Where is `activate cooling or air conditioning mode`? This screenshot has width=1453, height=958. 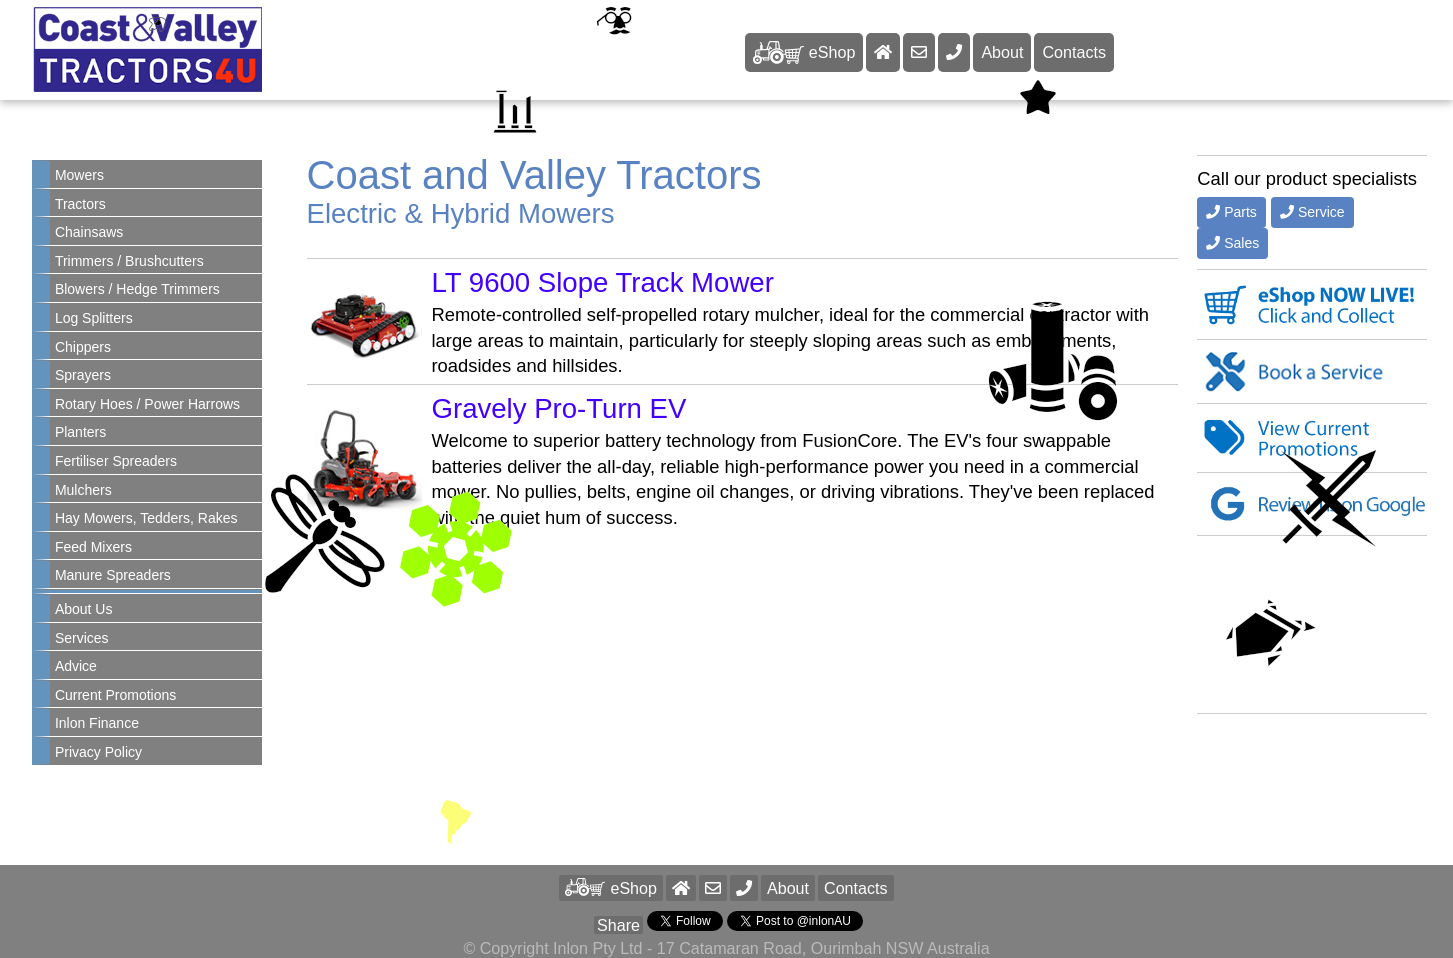 activate cooling or air conditioning mode is located at coordinates (455, 549).